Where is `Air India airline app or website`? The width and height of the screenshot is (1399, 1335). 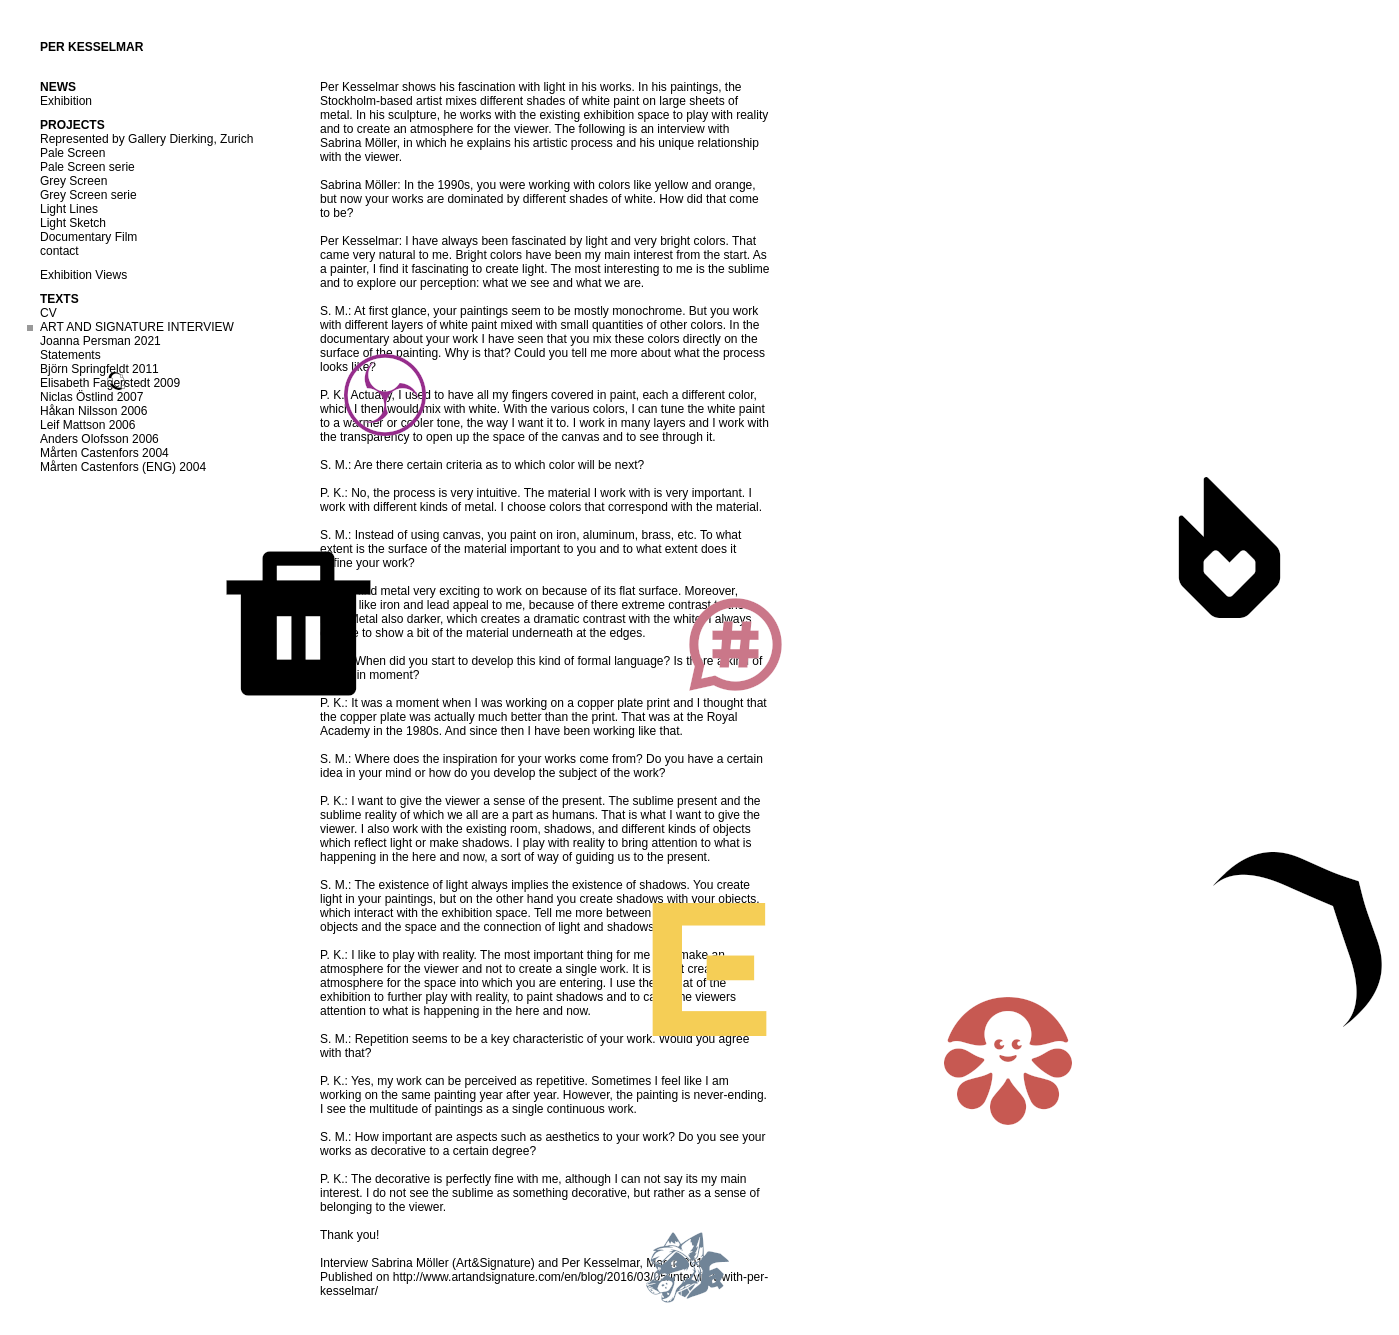
Air India airline app or website is located at coordinates (1297, 939).